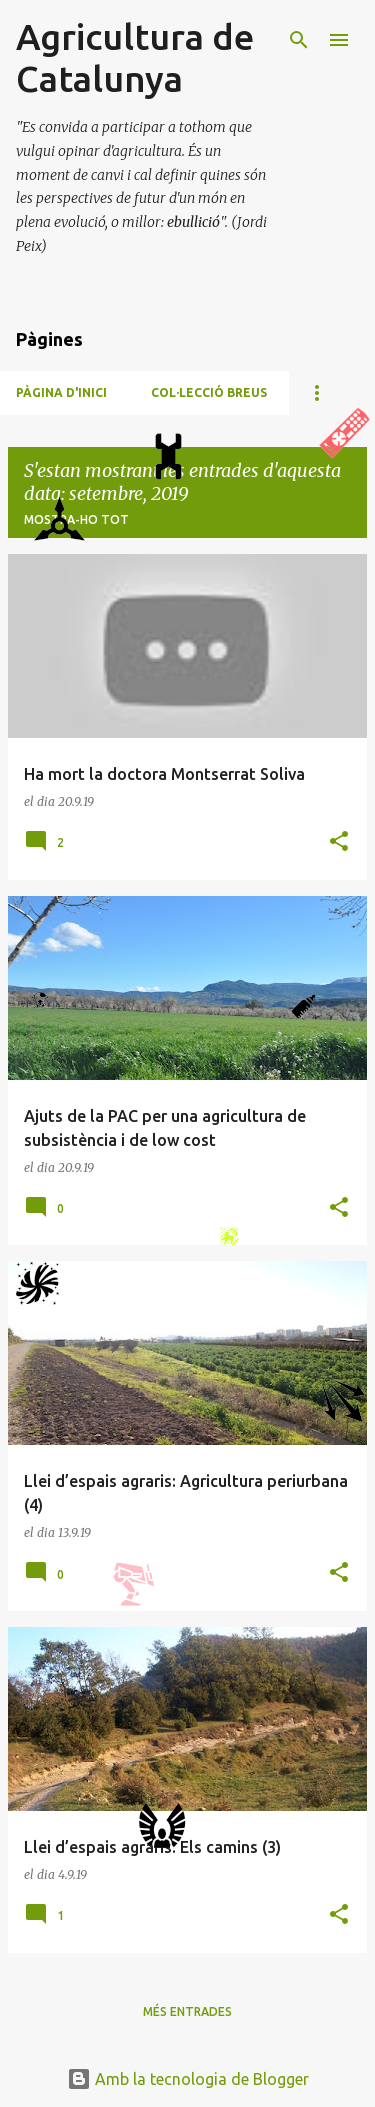 The image size is (375, 2107). I want to click on select angel or celestial character class, so click(162, 1825).